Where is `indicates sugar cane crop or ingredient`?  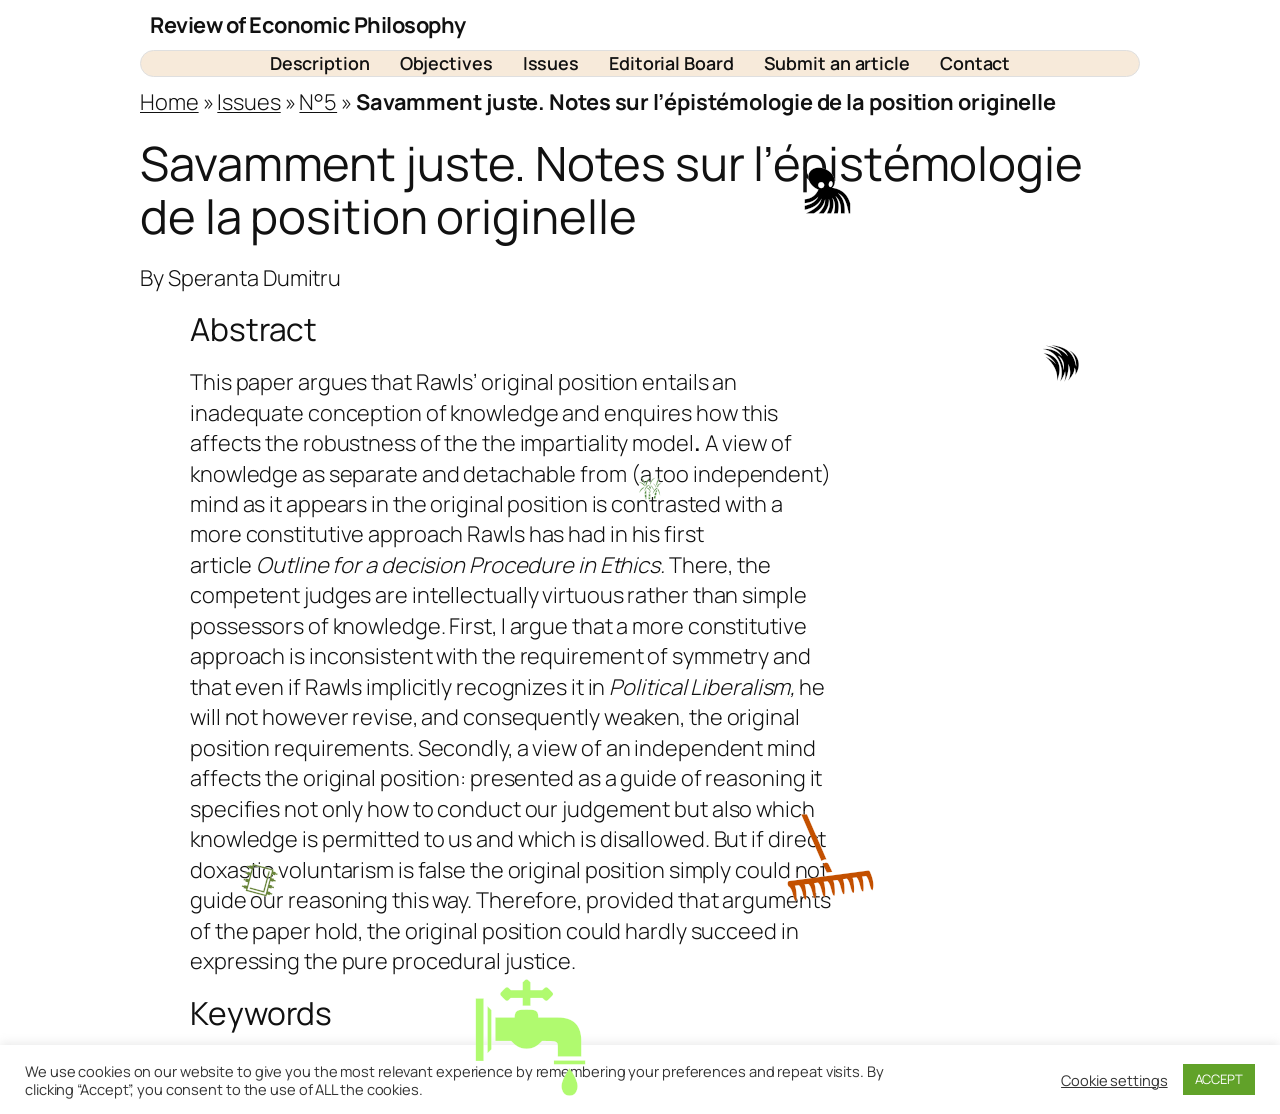 indicates sugar cane crop or ingredient is located at coordinates (650, 488).